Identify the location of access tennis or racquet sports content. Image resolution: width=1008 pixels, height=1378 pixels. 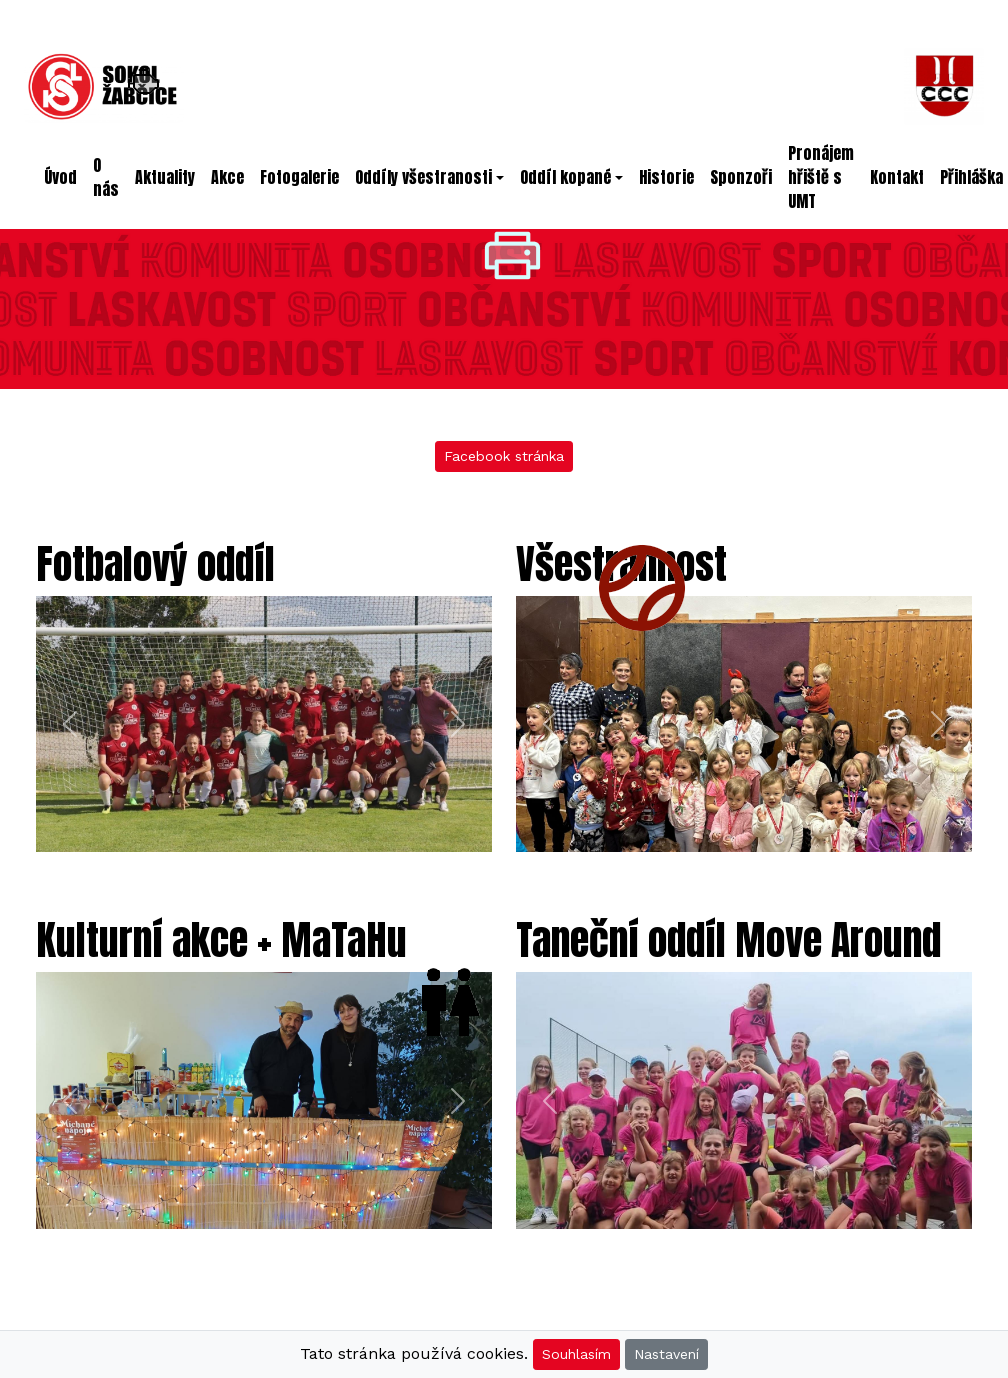
(642, 588).